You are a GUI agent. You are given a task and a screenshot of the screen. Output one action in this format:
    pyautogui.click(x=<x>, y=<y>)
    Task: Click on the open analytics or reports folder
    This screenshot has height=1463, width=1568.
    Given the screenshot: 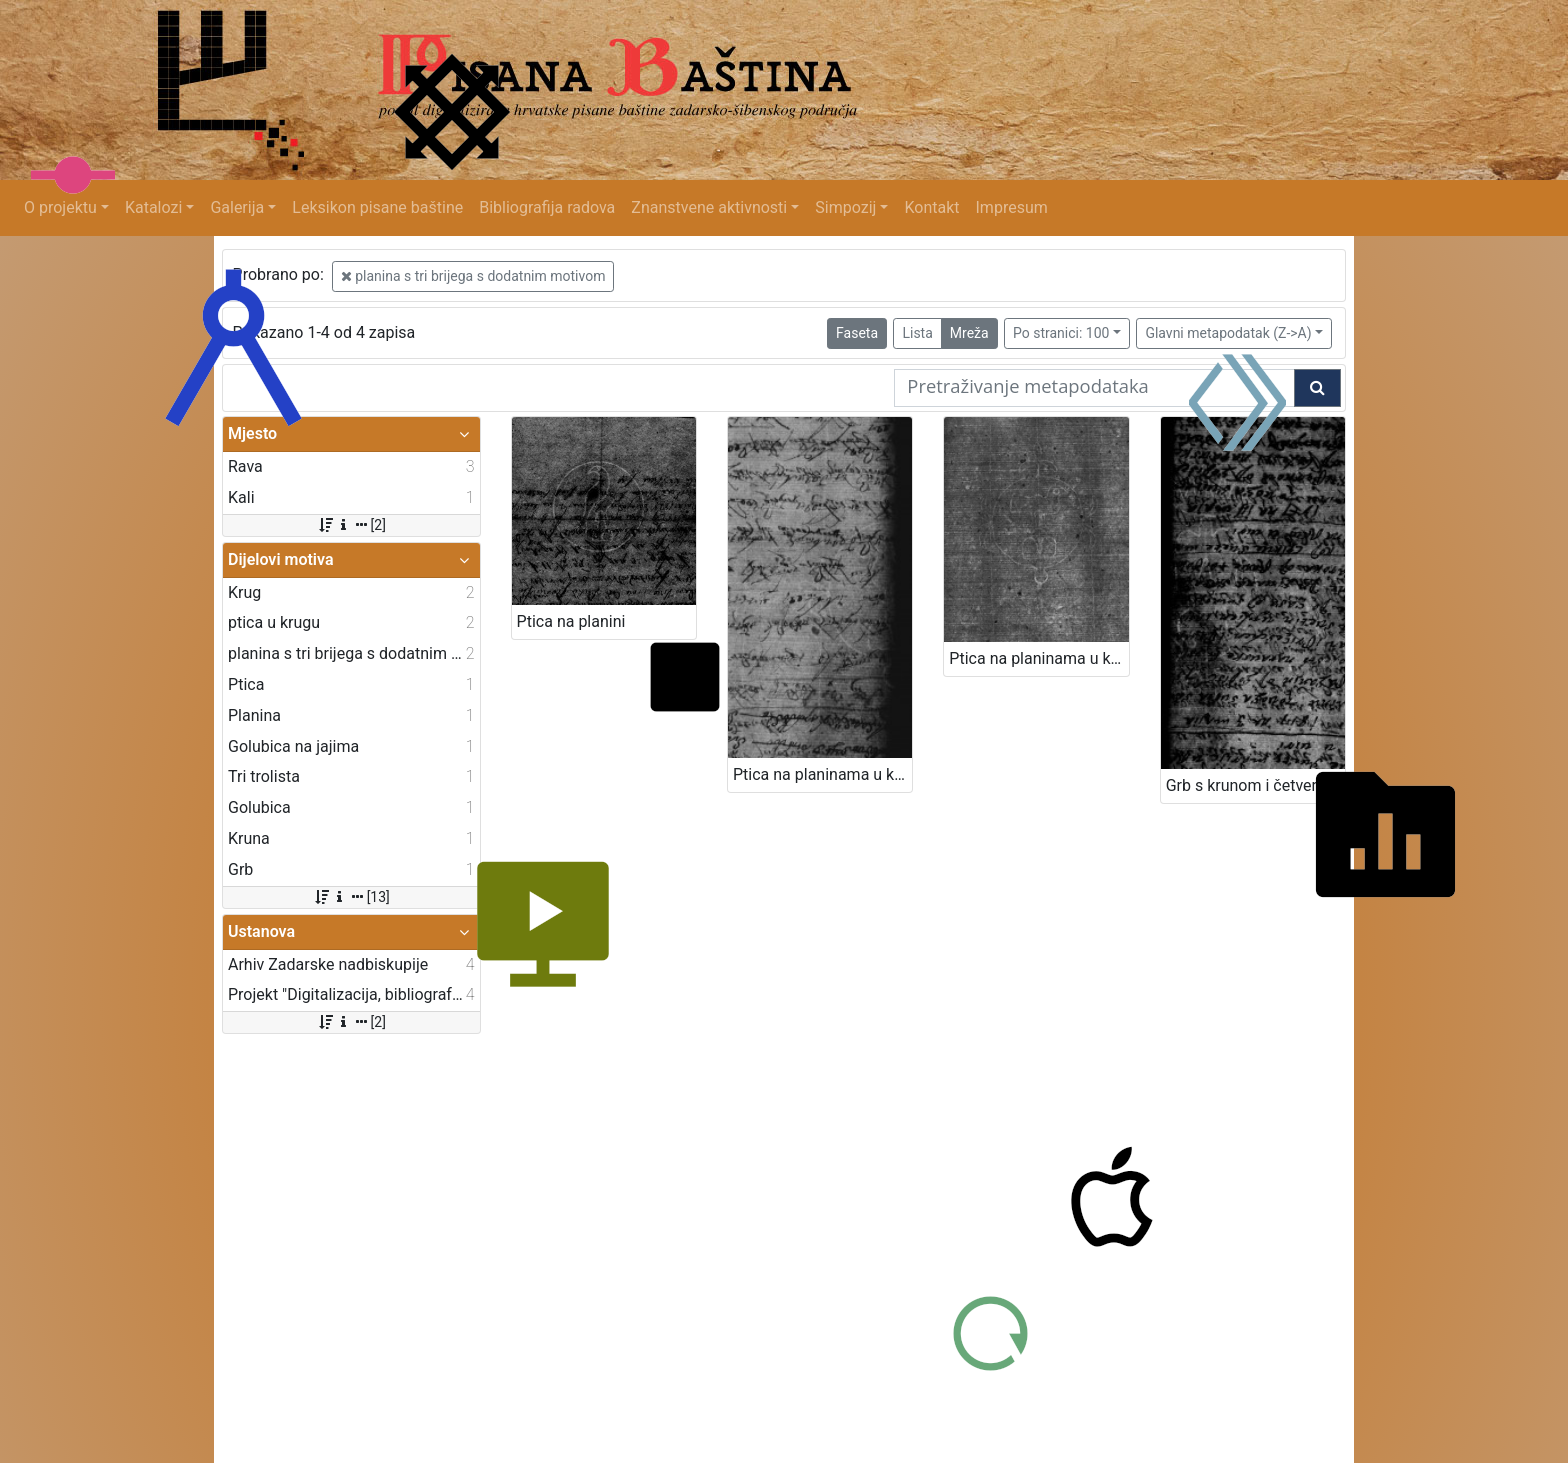 What is the action you would take?
    pyautogui.click(x=1385, y=834)
    